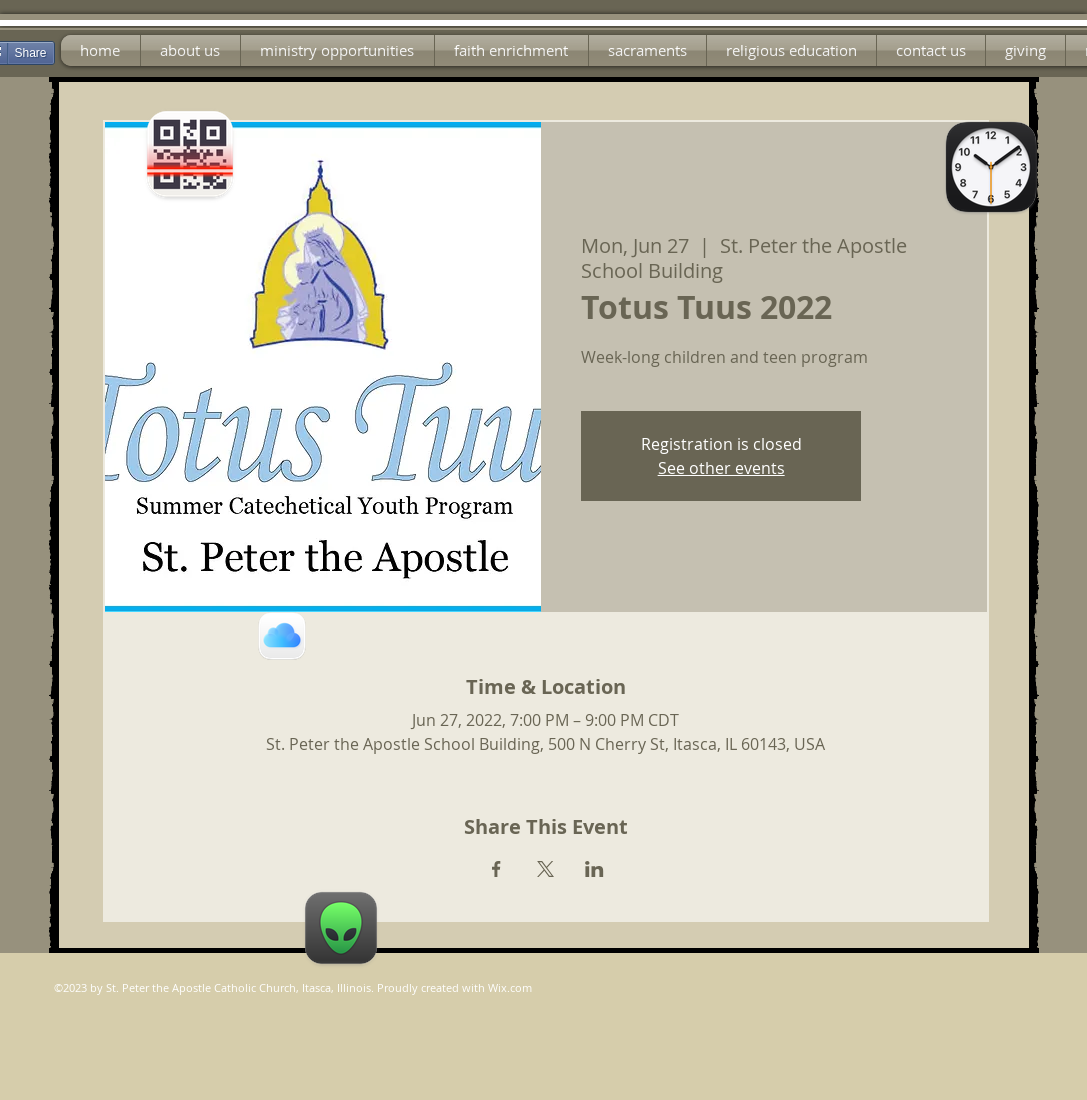 The height and width of the screenshot is (1100, 1087). What do you see at coordinates (341, 928) in the screenshot?
I see `launch alien arena game` at bounding box center [341, 928].